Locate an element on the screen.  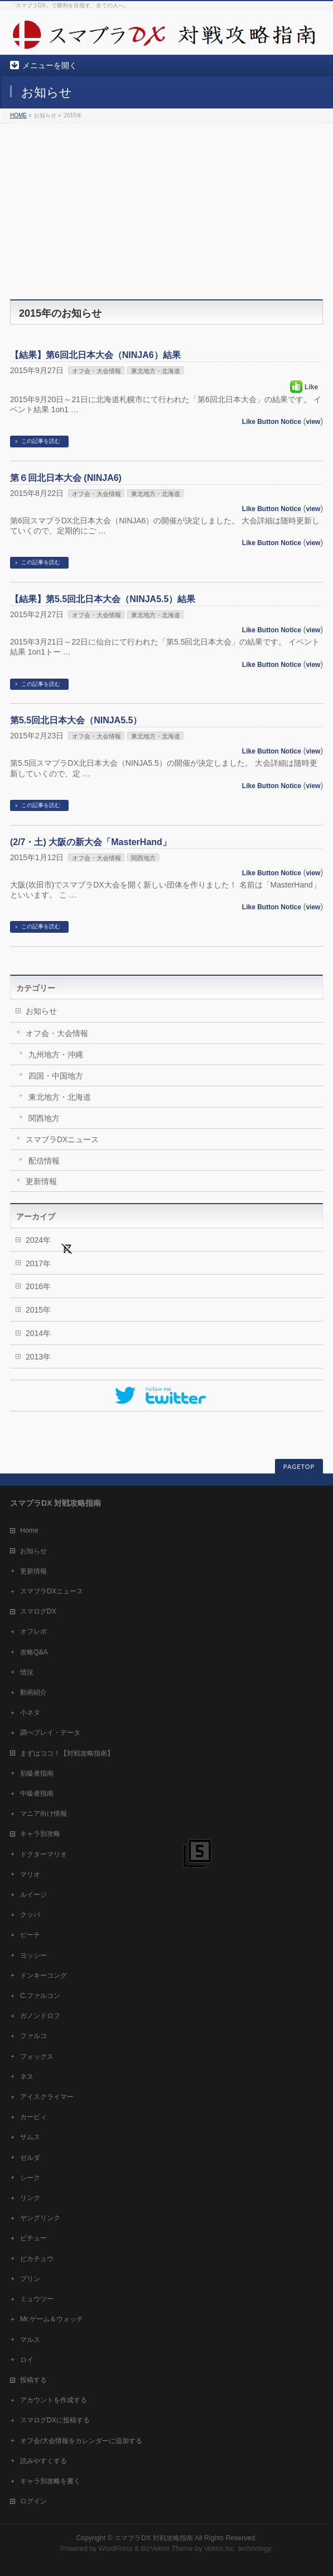
remove item from shopping cart is located at coordinates (67, 1248).